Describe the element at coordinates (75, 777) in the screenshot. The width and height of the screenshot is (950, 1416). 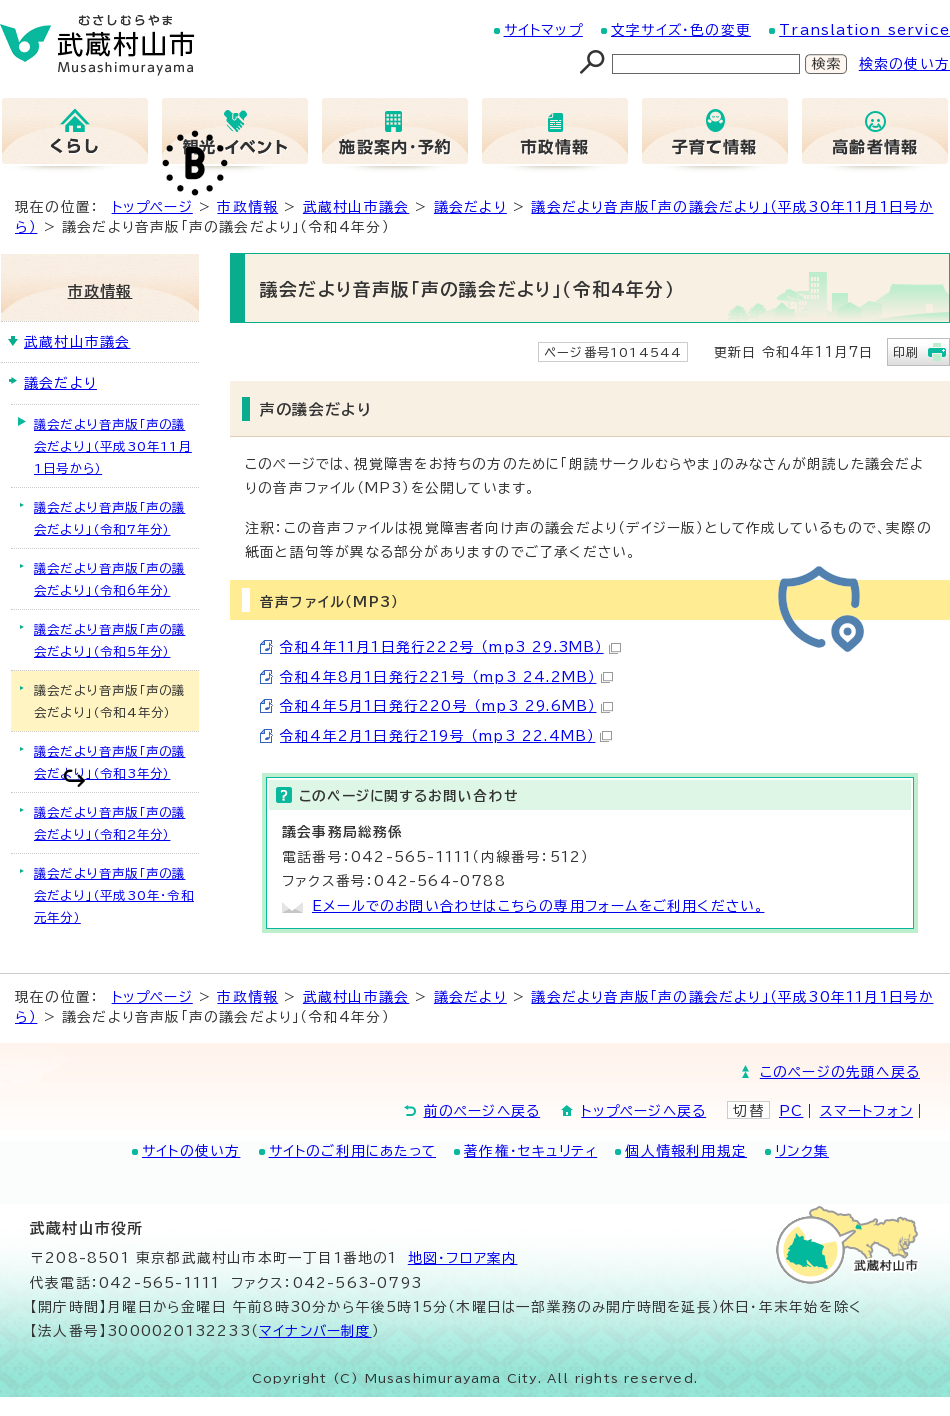
I see `go forward or navigate to next page` at that location.